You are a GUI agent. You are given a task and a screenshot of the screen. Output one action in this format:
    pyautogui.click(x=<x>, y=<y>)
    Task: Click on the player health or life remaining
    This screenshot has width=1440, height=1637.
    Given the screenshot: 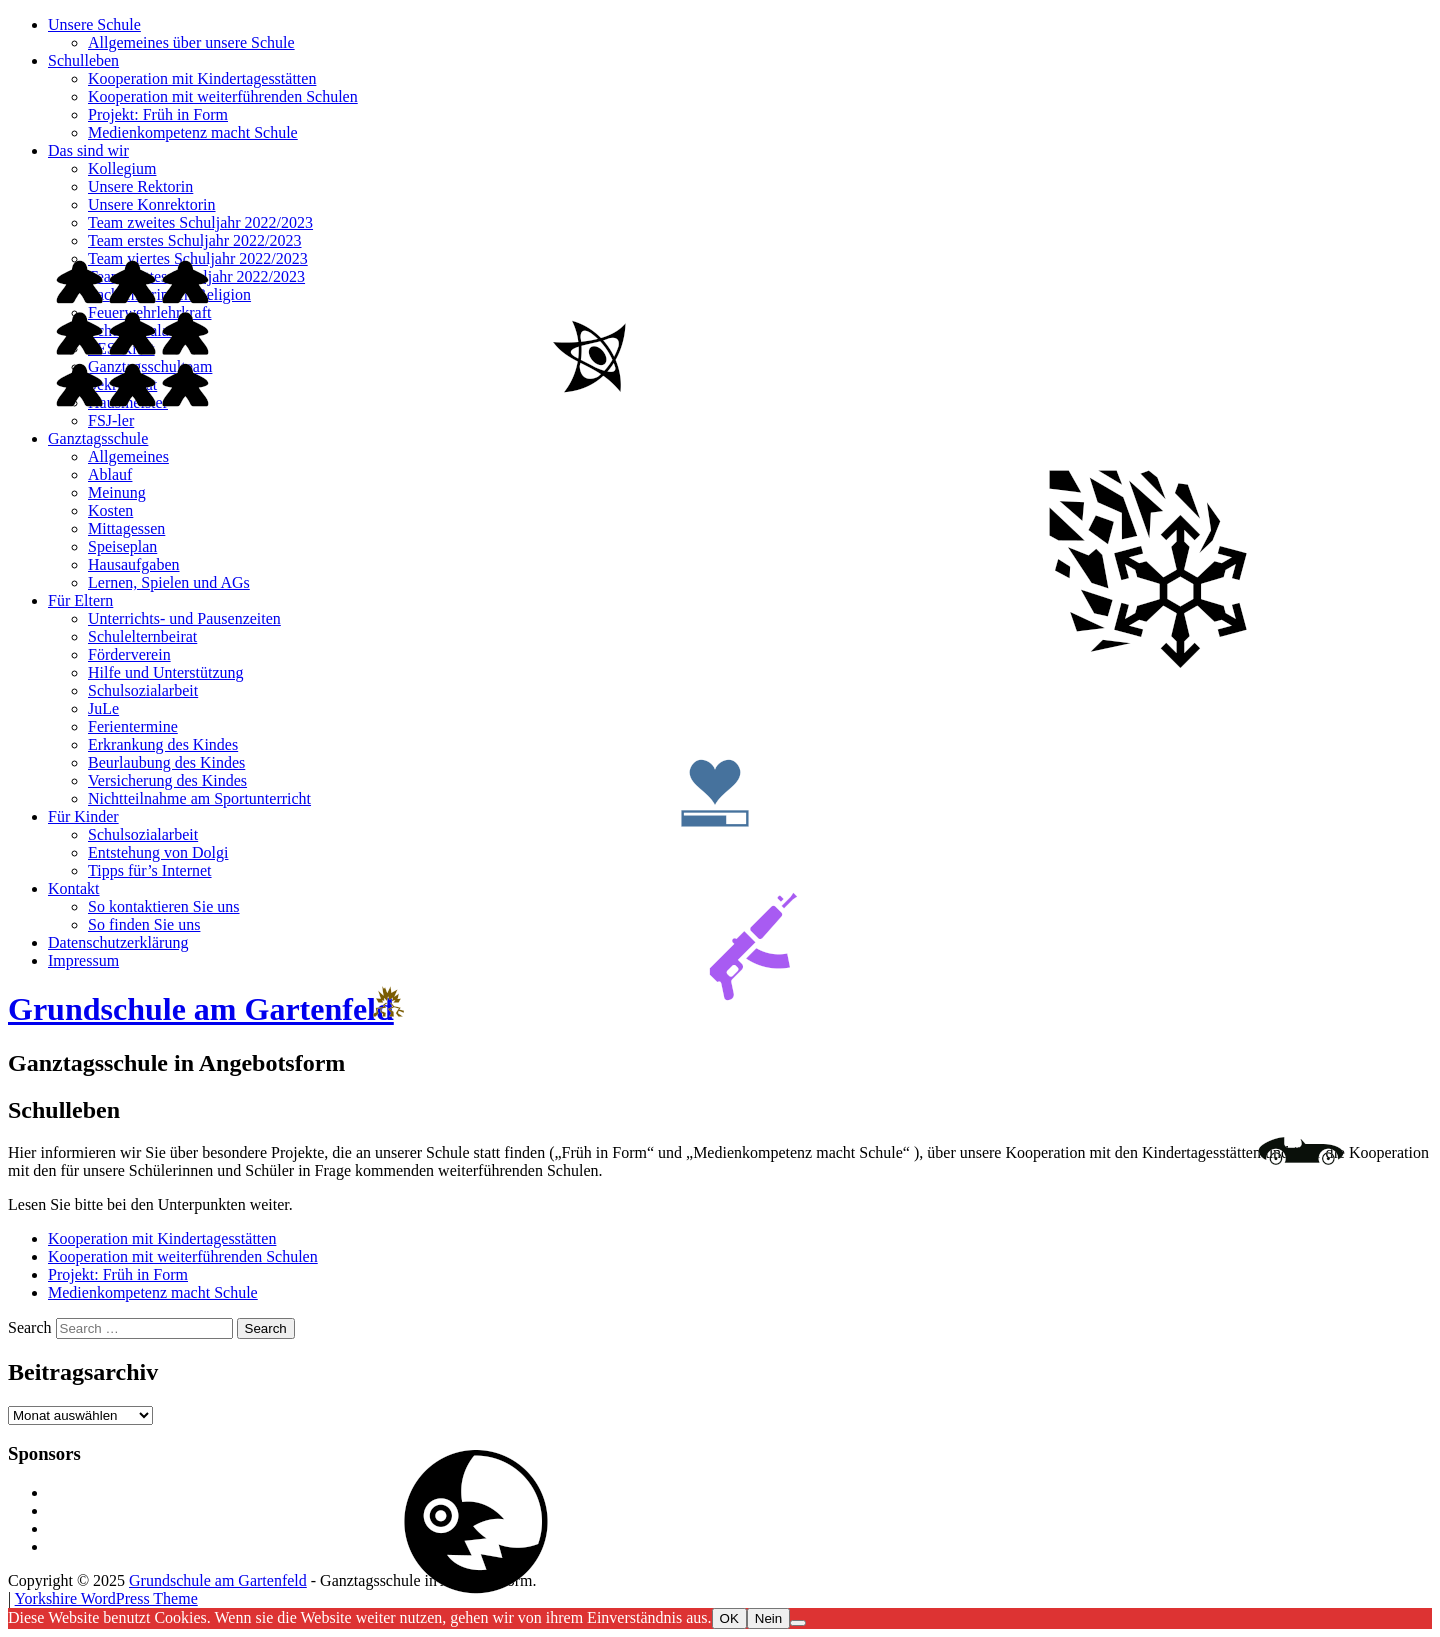 What is the action you would take?
    pyautogui.click(x=715, y=793)
    